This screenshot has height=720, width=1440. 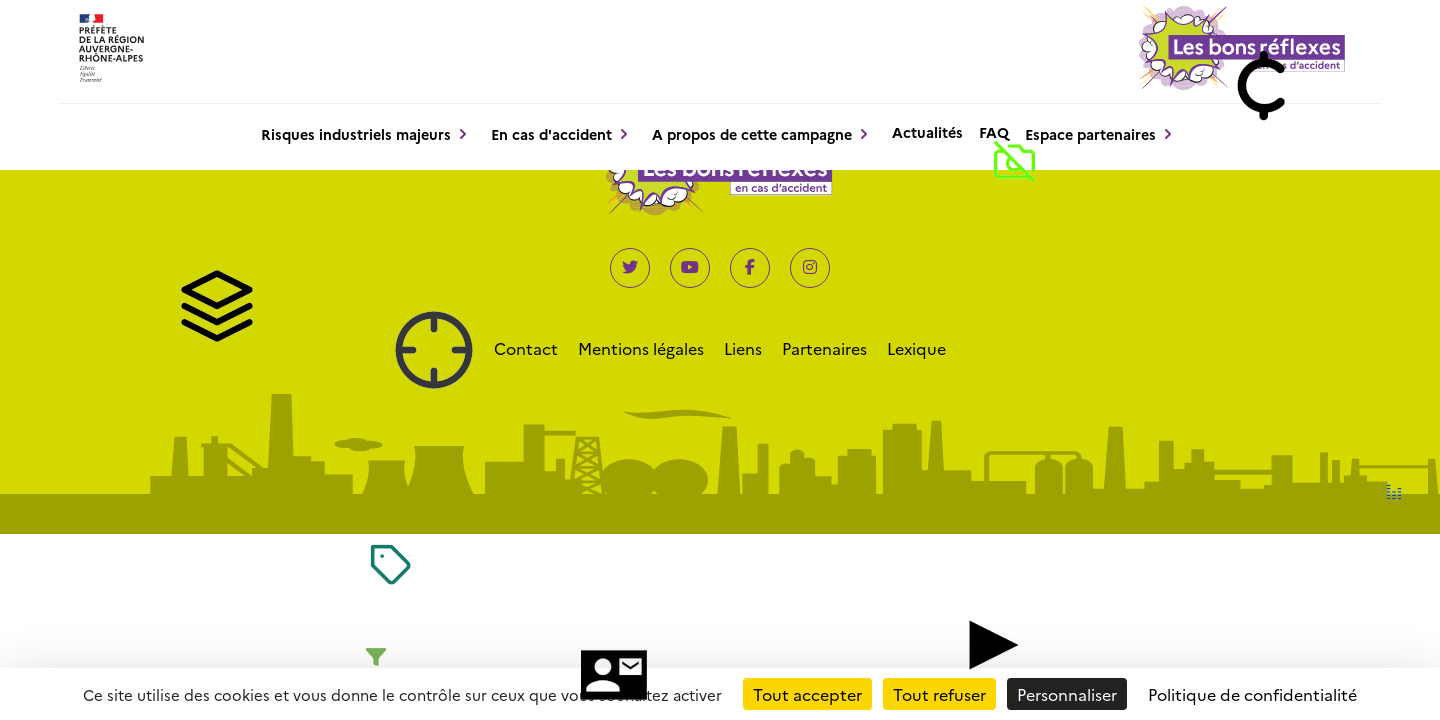 What do you see at coordinates (434, 350) in the screenshot?
I see `center map on current location` at bounding box center [434, 350].